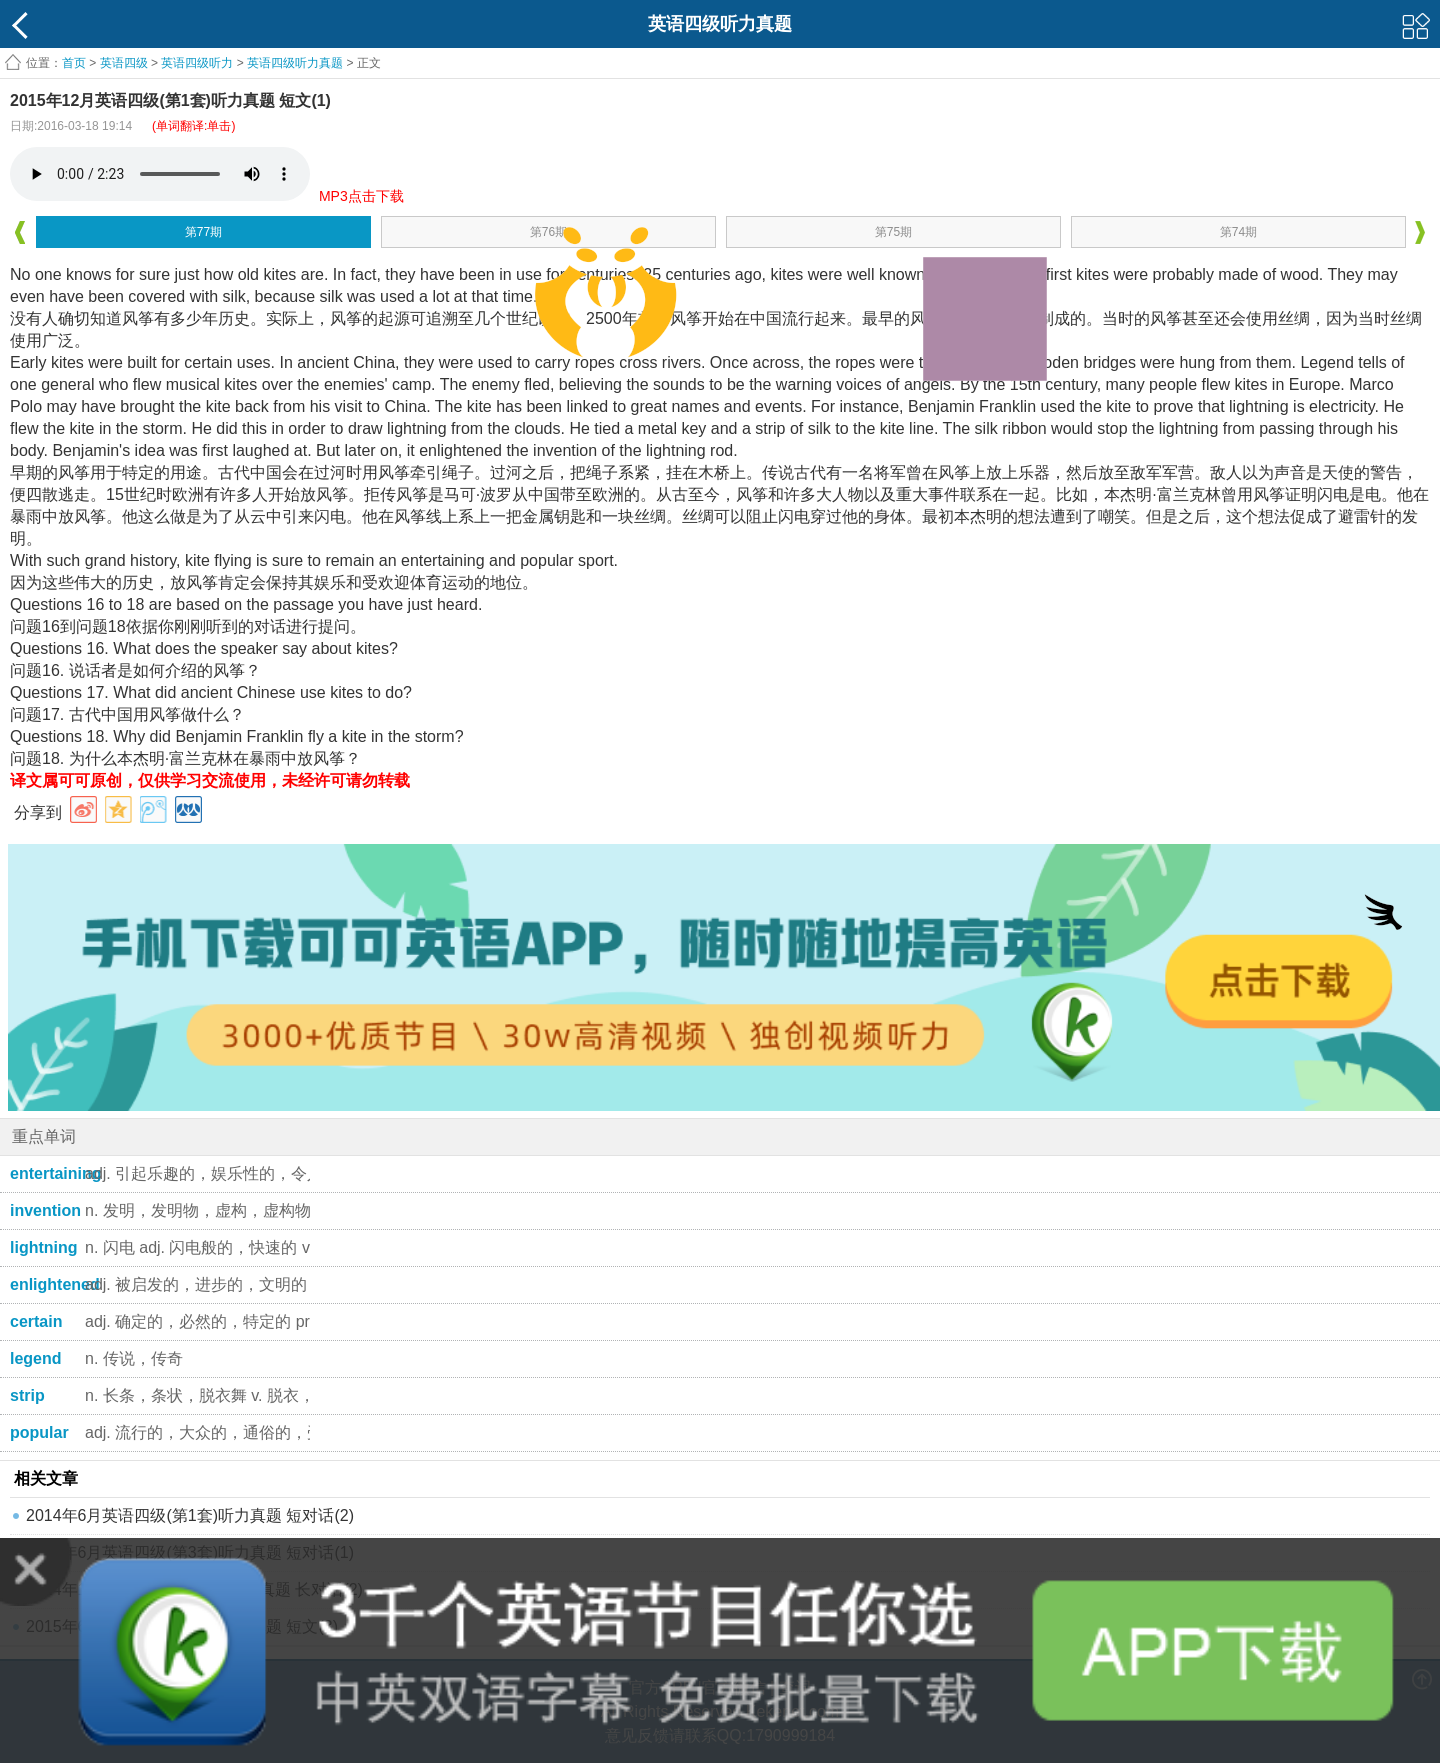 The image size is (1440, 1763). I want to click on insect or creature type indicator in a game interface, so click(605, 290).